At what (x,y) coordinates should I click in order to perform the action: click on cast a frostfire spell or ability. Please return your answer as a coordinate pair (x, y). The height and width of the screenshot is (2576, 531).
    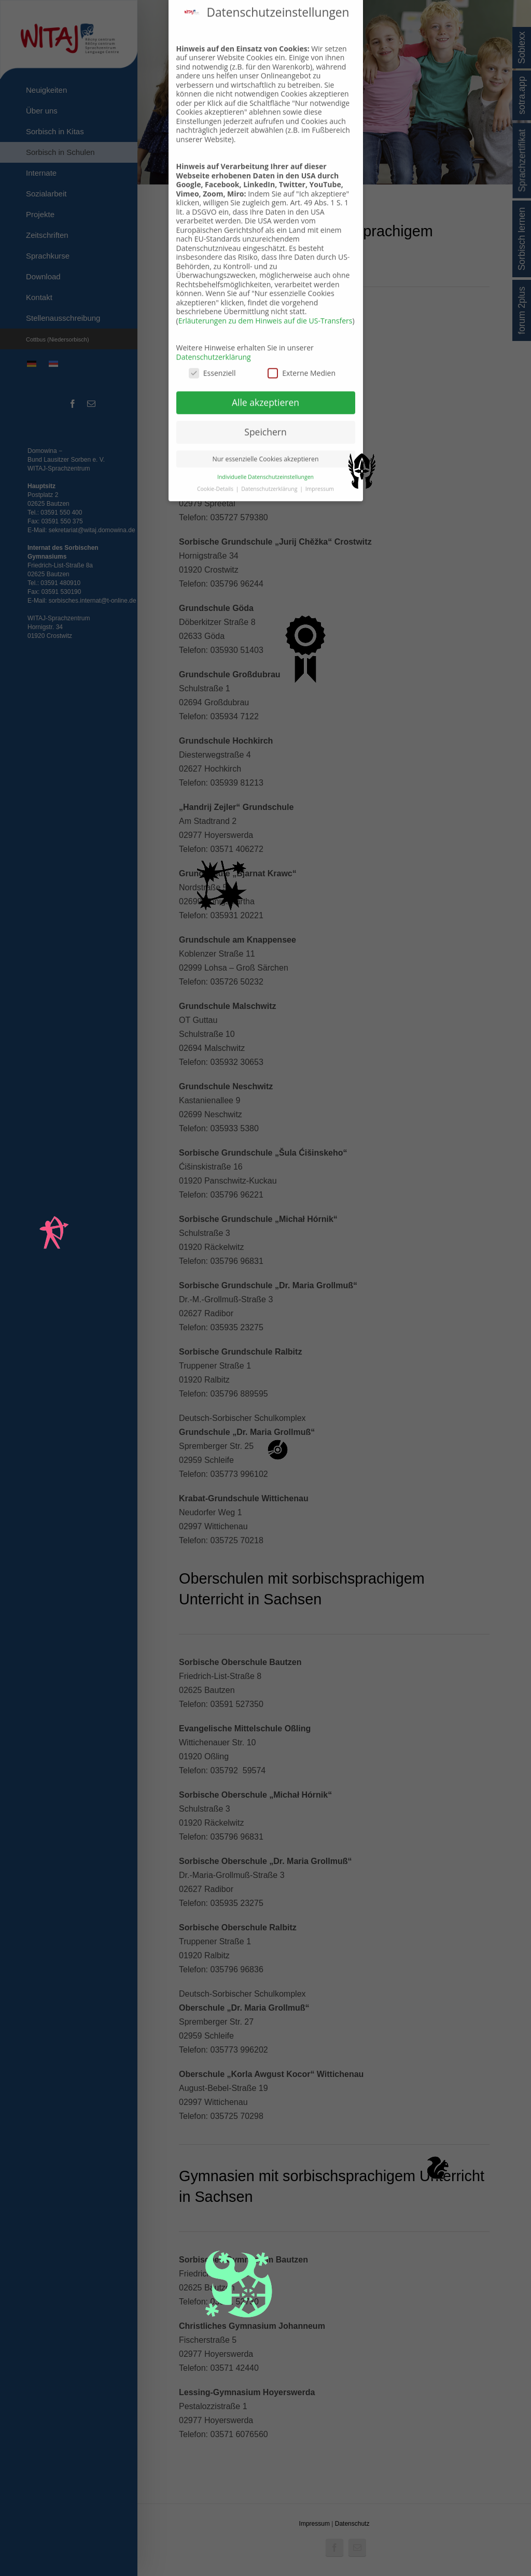
    Looking at the image, I should click on (237, 2284).